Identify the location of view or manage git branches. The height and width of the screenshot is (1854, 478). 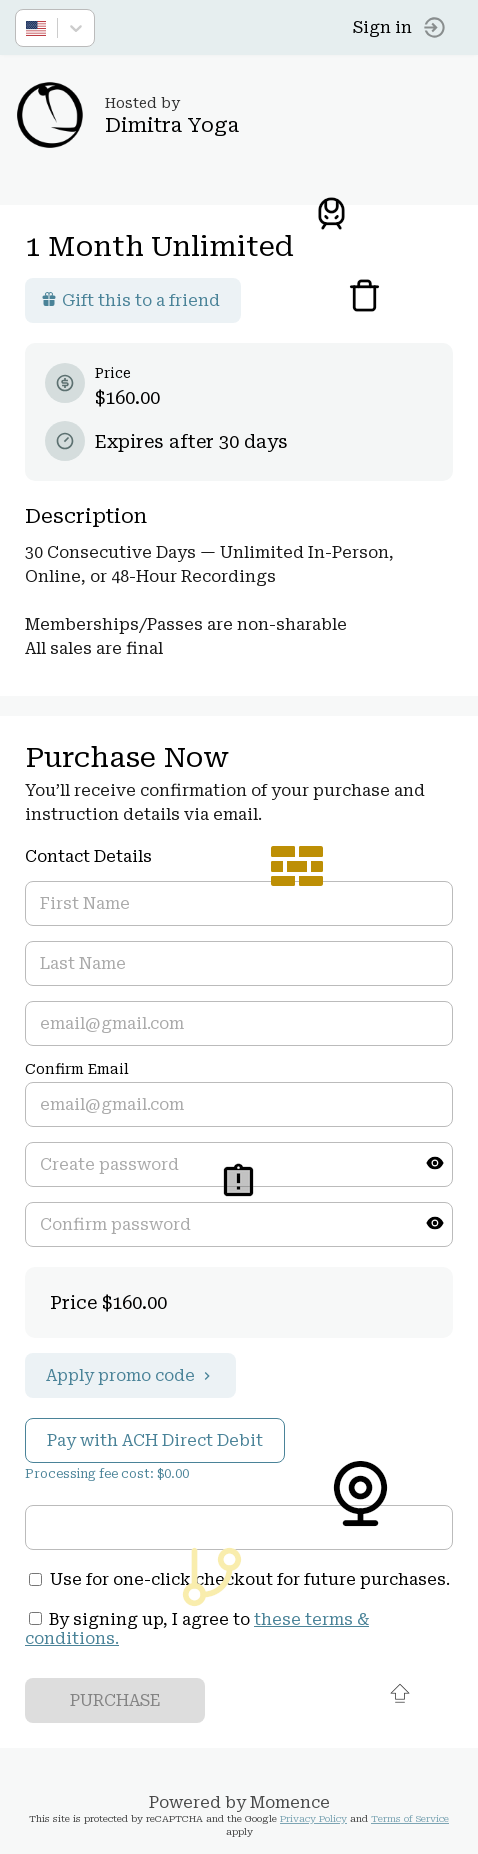
(212, 1577).